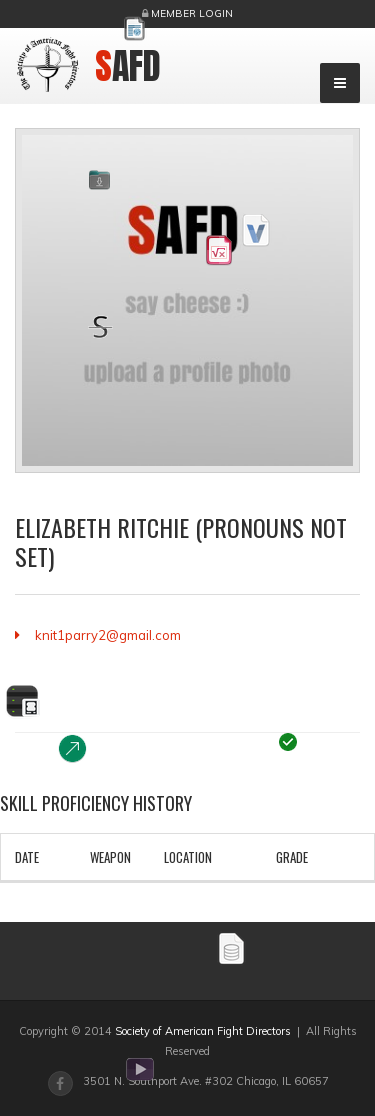 The image size is (375, 1116). What do you see at coordinates (99, 179) in the screenshot?
I see `open your downloads folder` at bounding box center [99, 179].